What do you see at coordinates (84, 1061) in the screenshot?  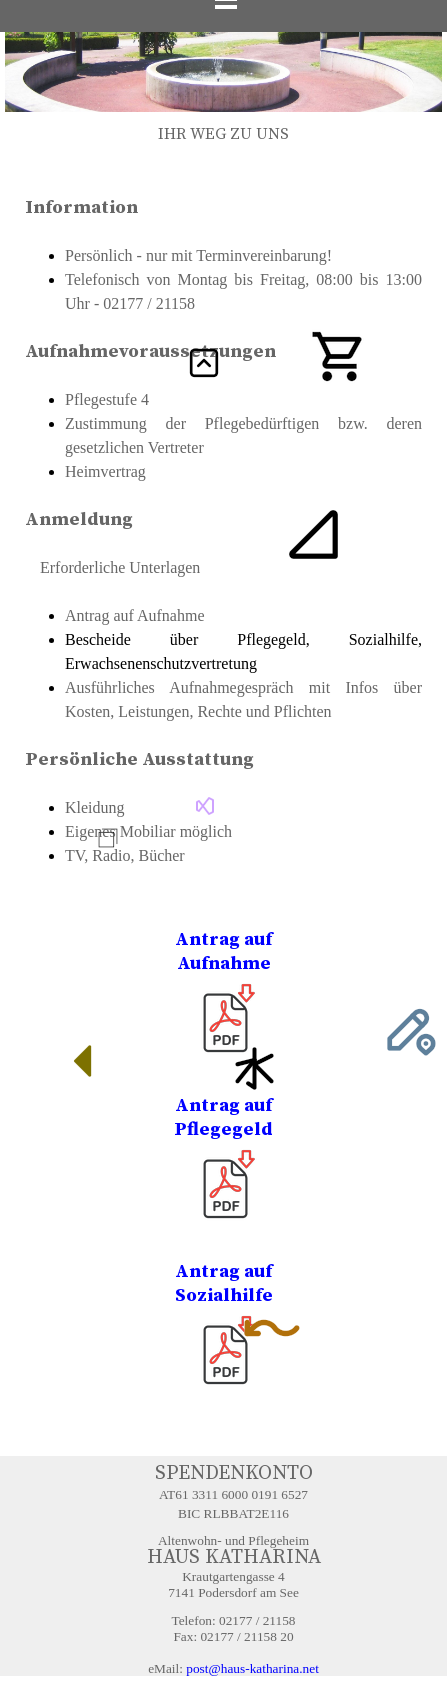 I see `go back to the previous screen` at bounding box center [84, 1061].